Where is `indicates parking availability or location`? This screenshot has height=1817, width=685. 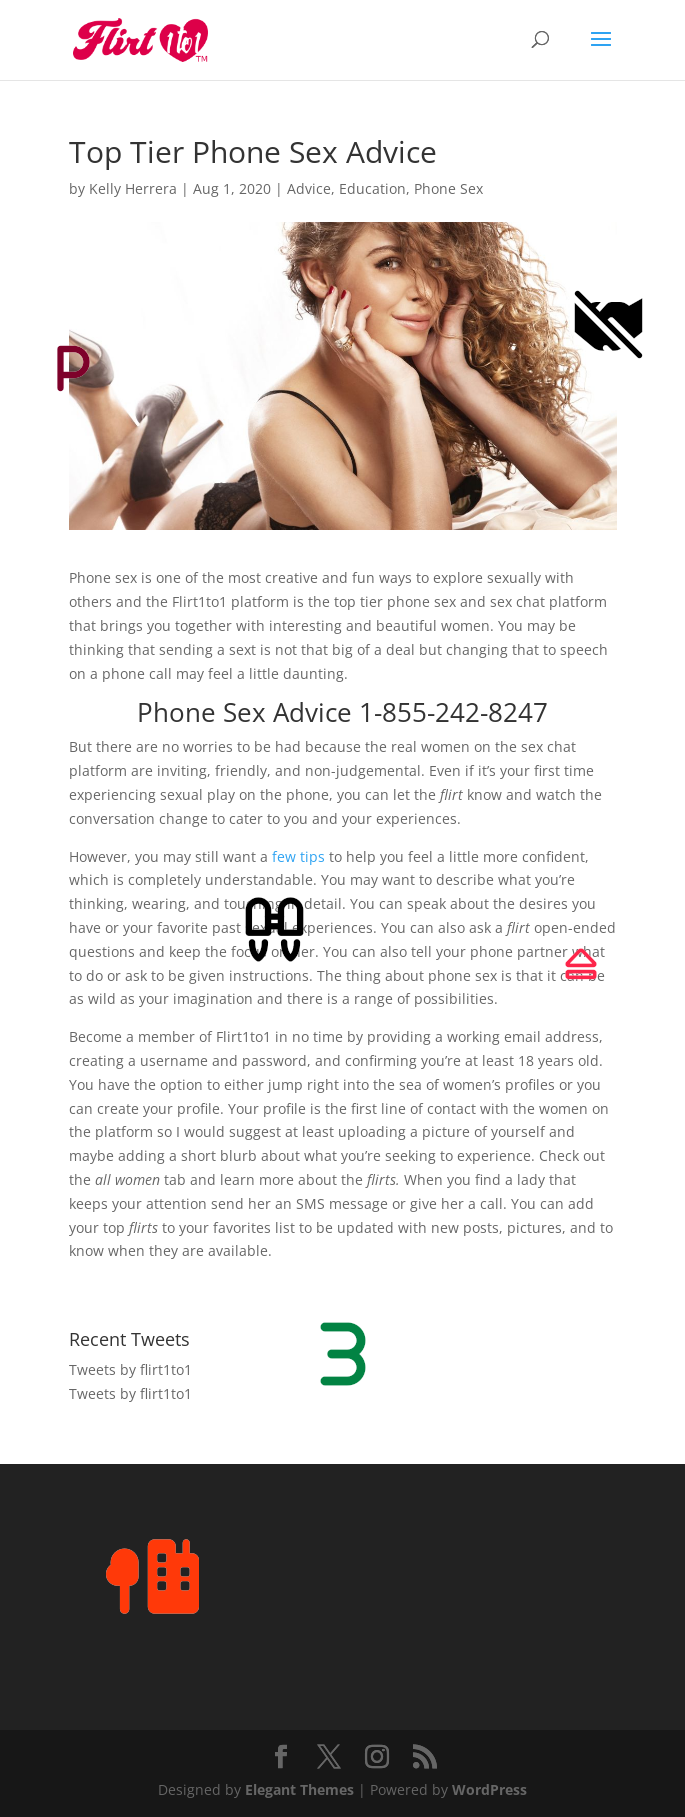
indicates parking availability or location is located at coordinates (73, 368).